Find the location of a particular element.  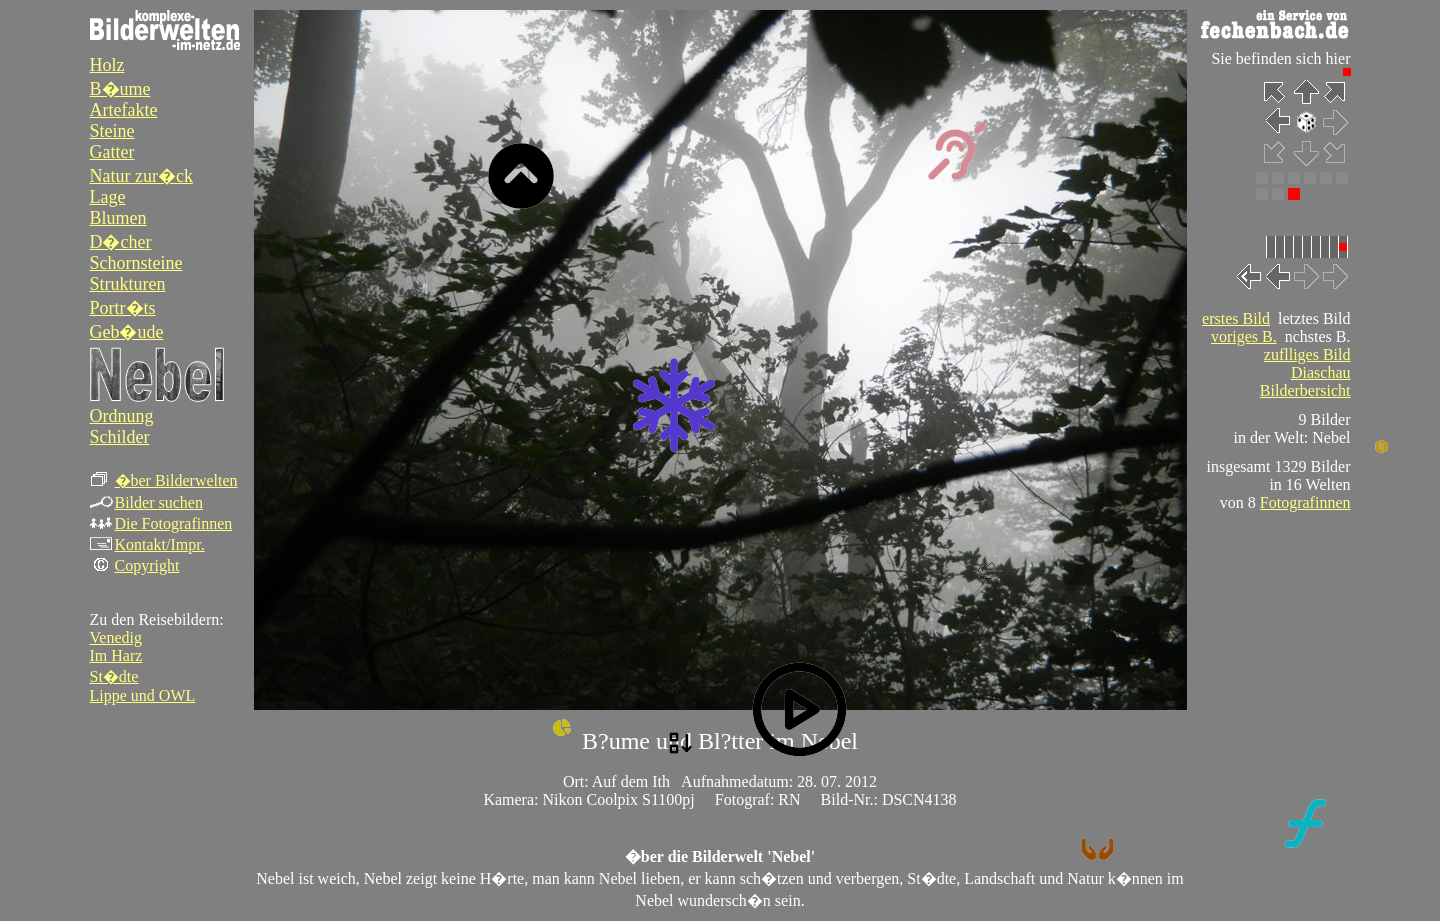

sort list items in descending order is located at coordinates (680, 743).